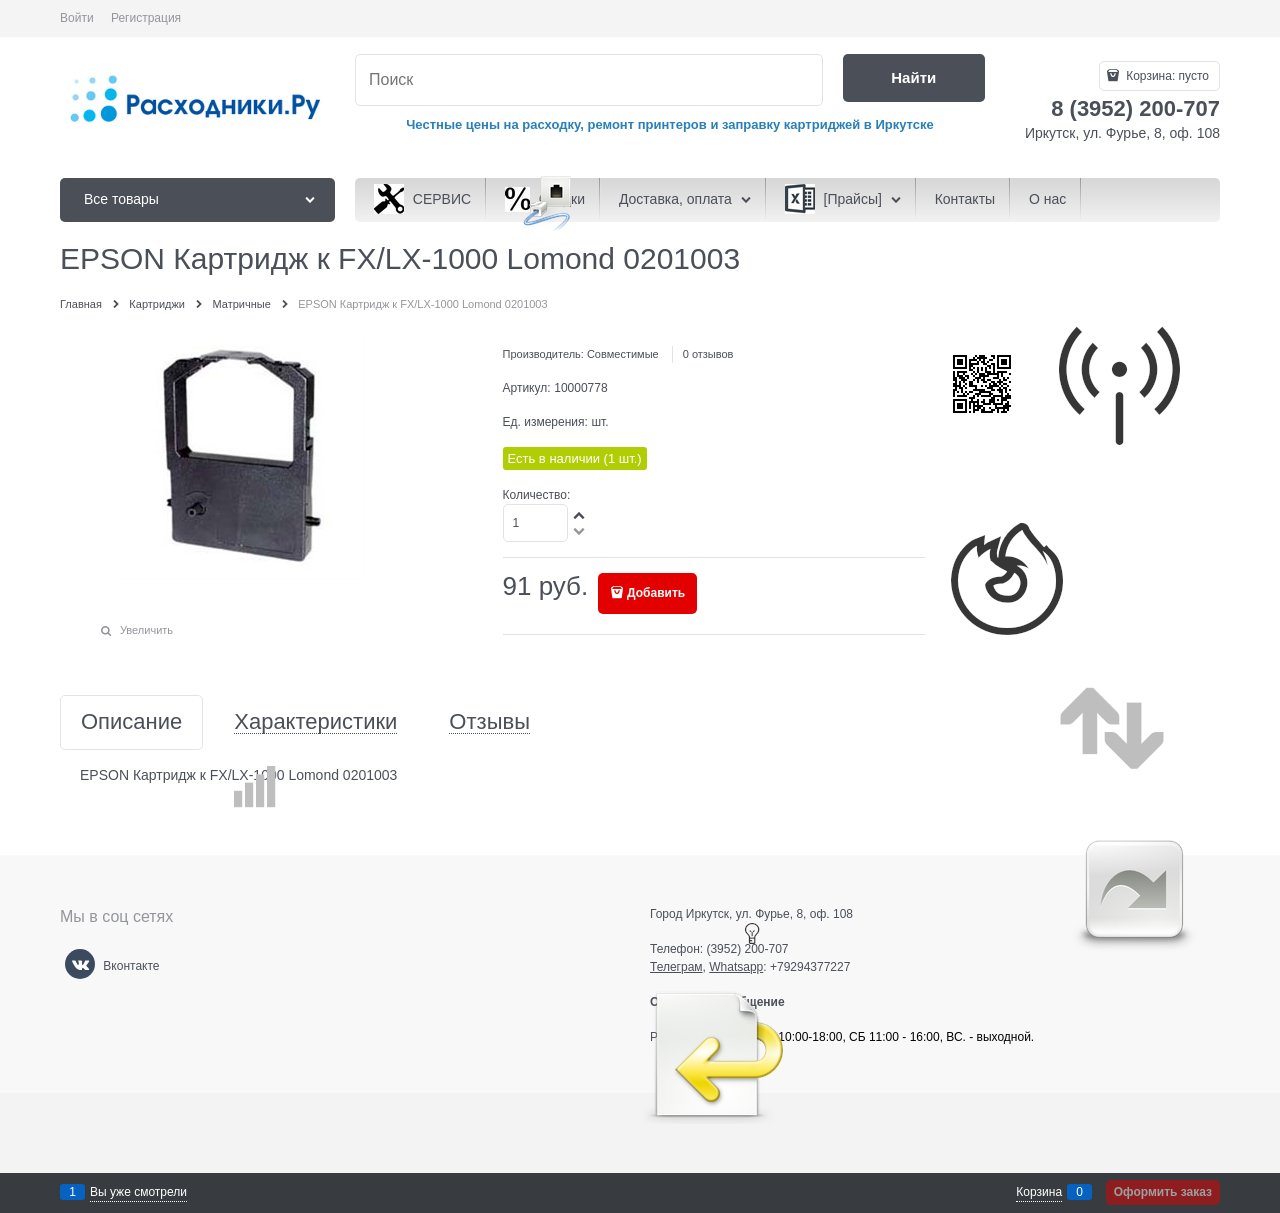  Describe the element at coordinates (751, 933) in the screenshot. I see `access object emojis and symbols` at that location.